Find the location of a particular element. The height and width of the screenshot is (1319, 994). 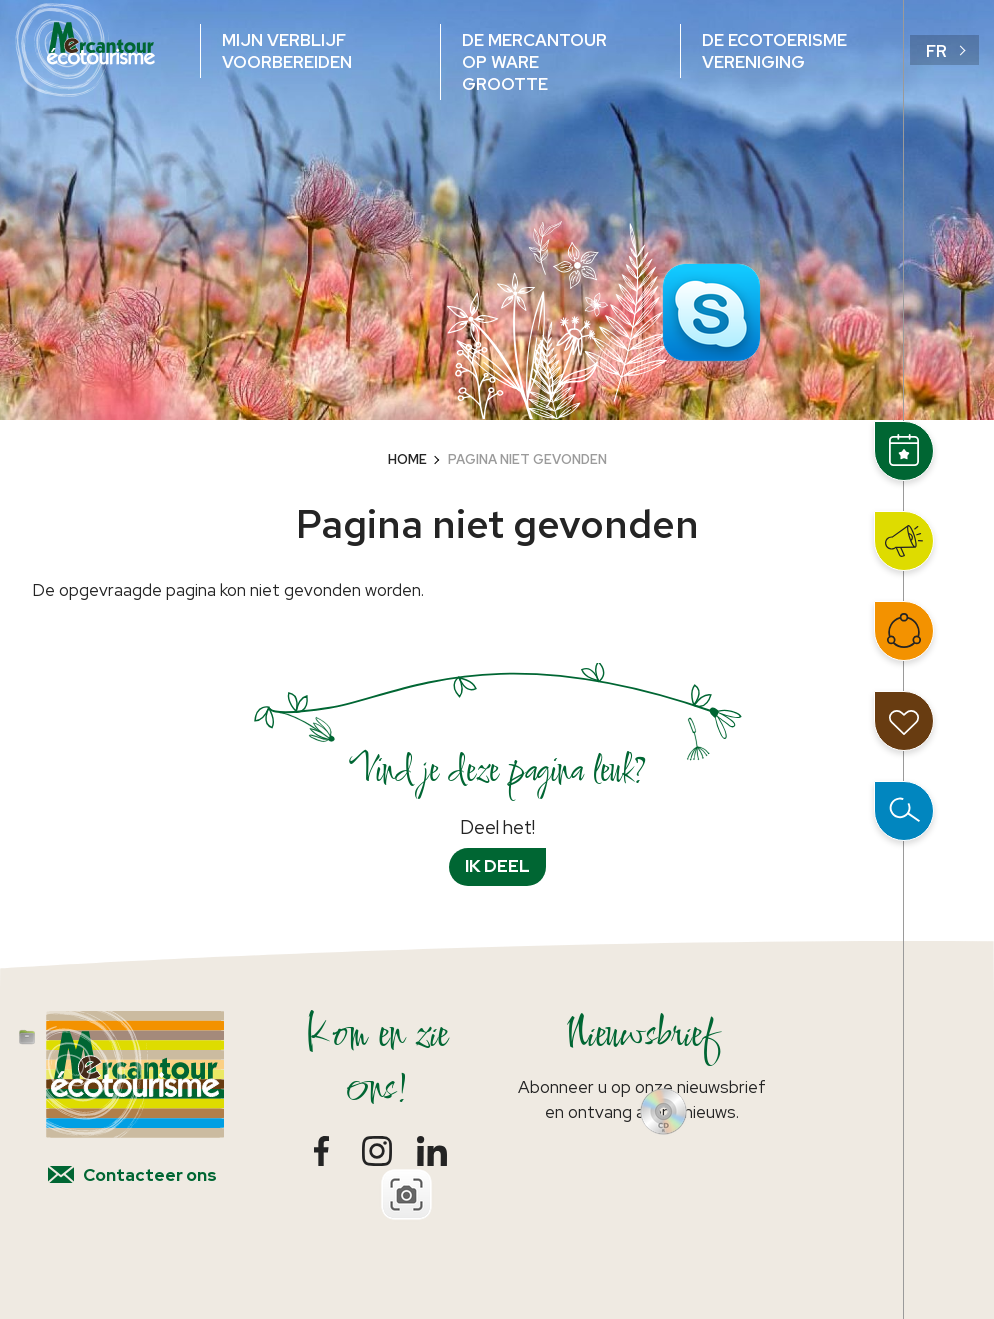

open Skype app is located at coordinates (711, 312).